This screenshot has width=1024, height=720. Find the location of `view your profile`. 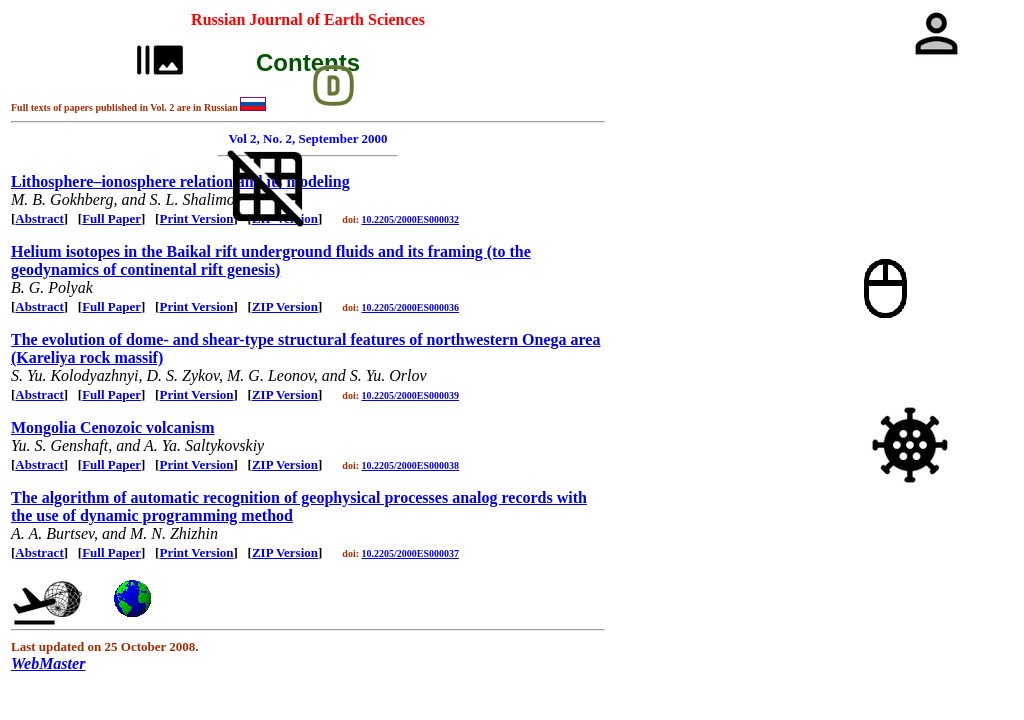

view your profile is located at coordinates (936, 33).